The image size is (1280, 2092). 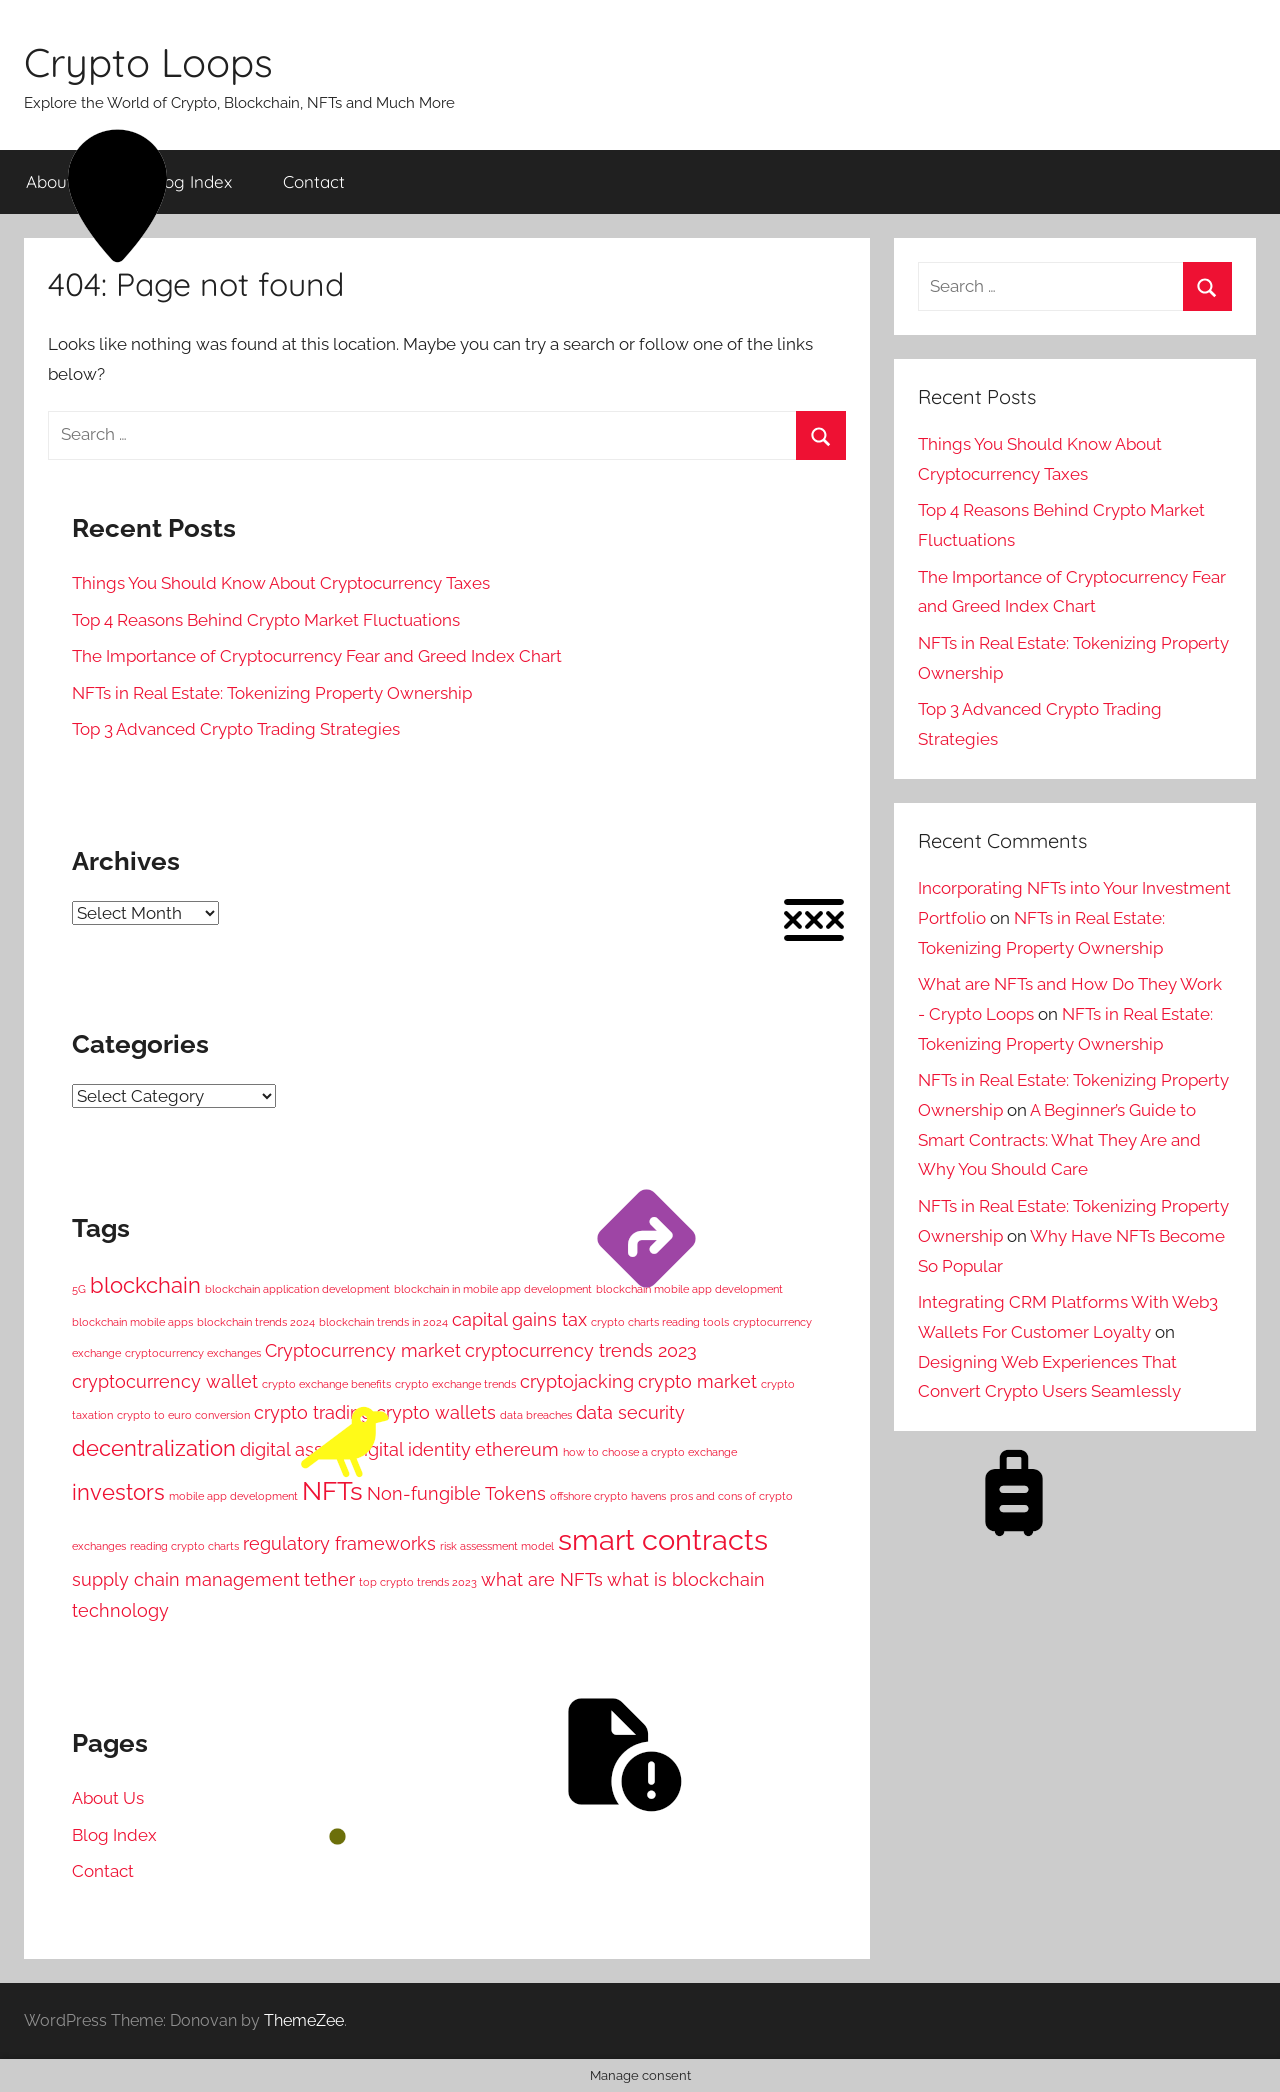 What do you see at coordinates (117, 195) in the screenshot?
I see `view or set a location on the map` at bounding box center [117, 195].